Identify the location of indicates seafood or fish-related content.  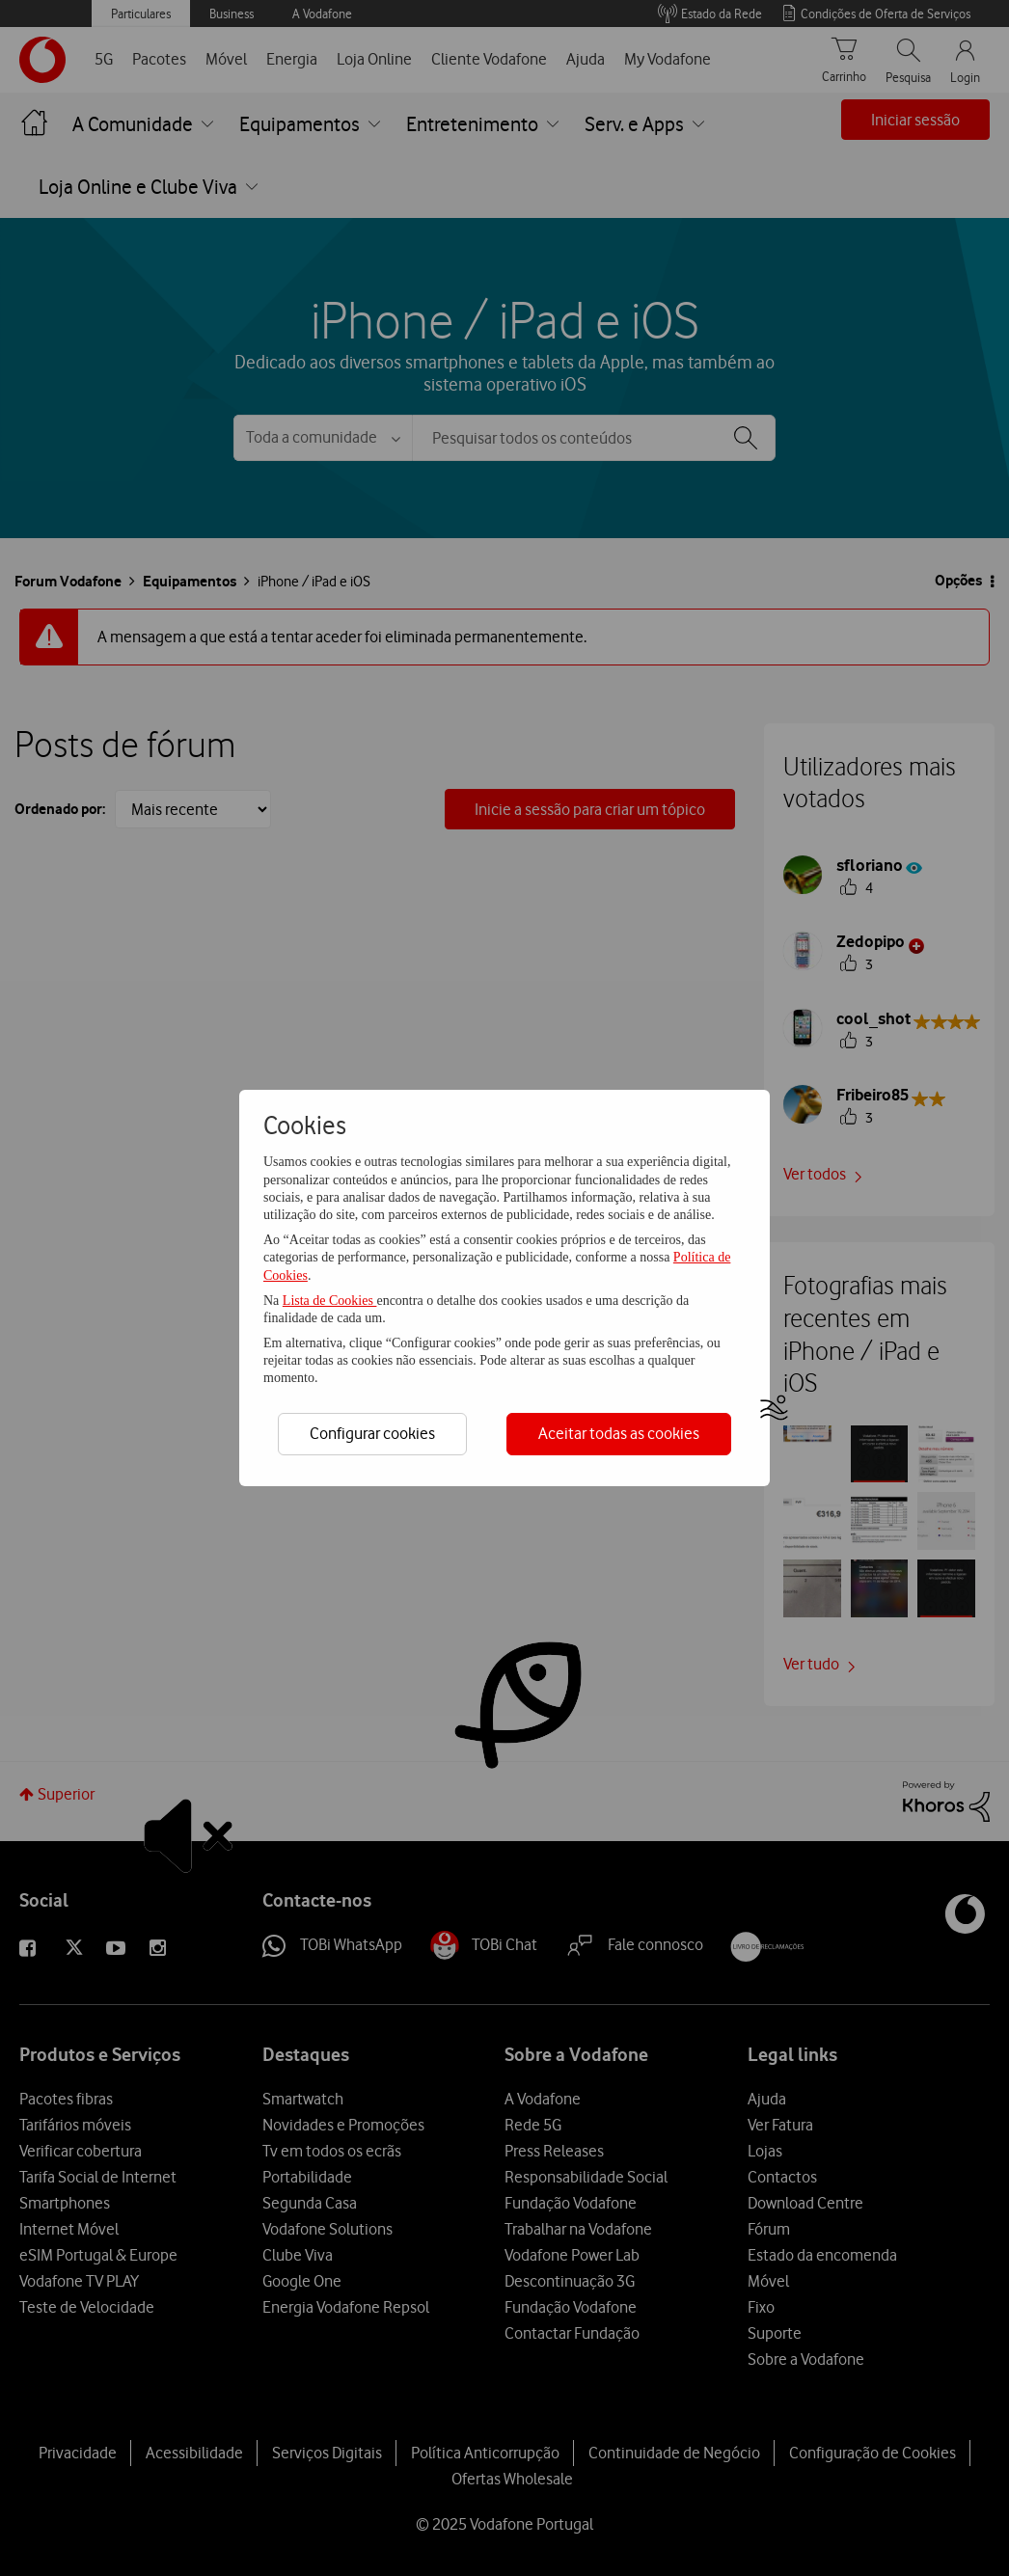
(522, 1700).